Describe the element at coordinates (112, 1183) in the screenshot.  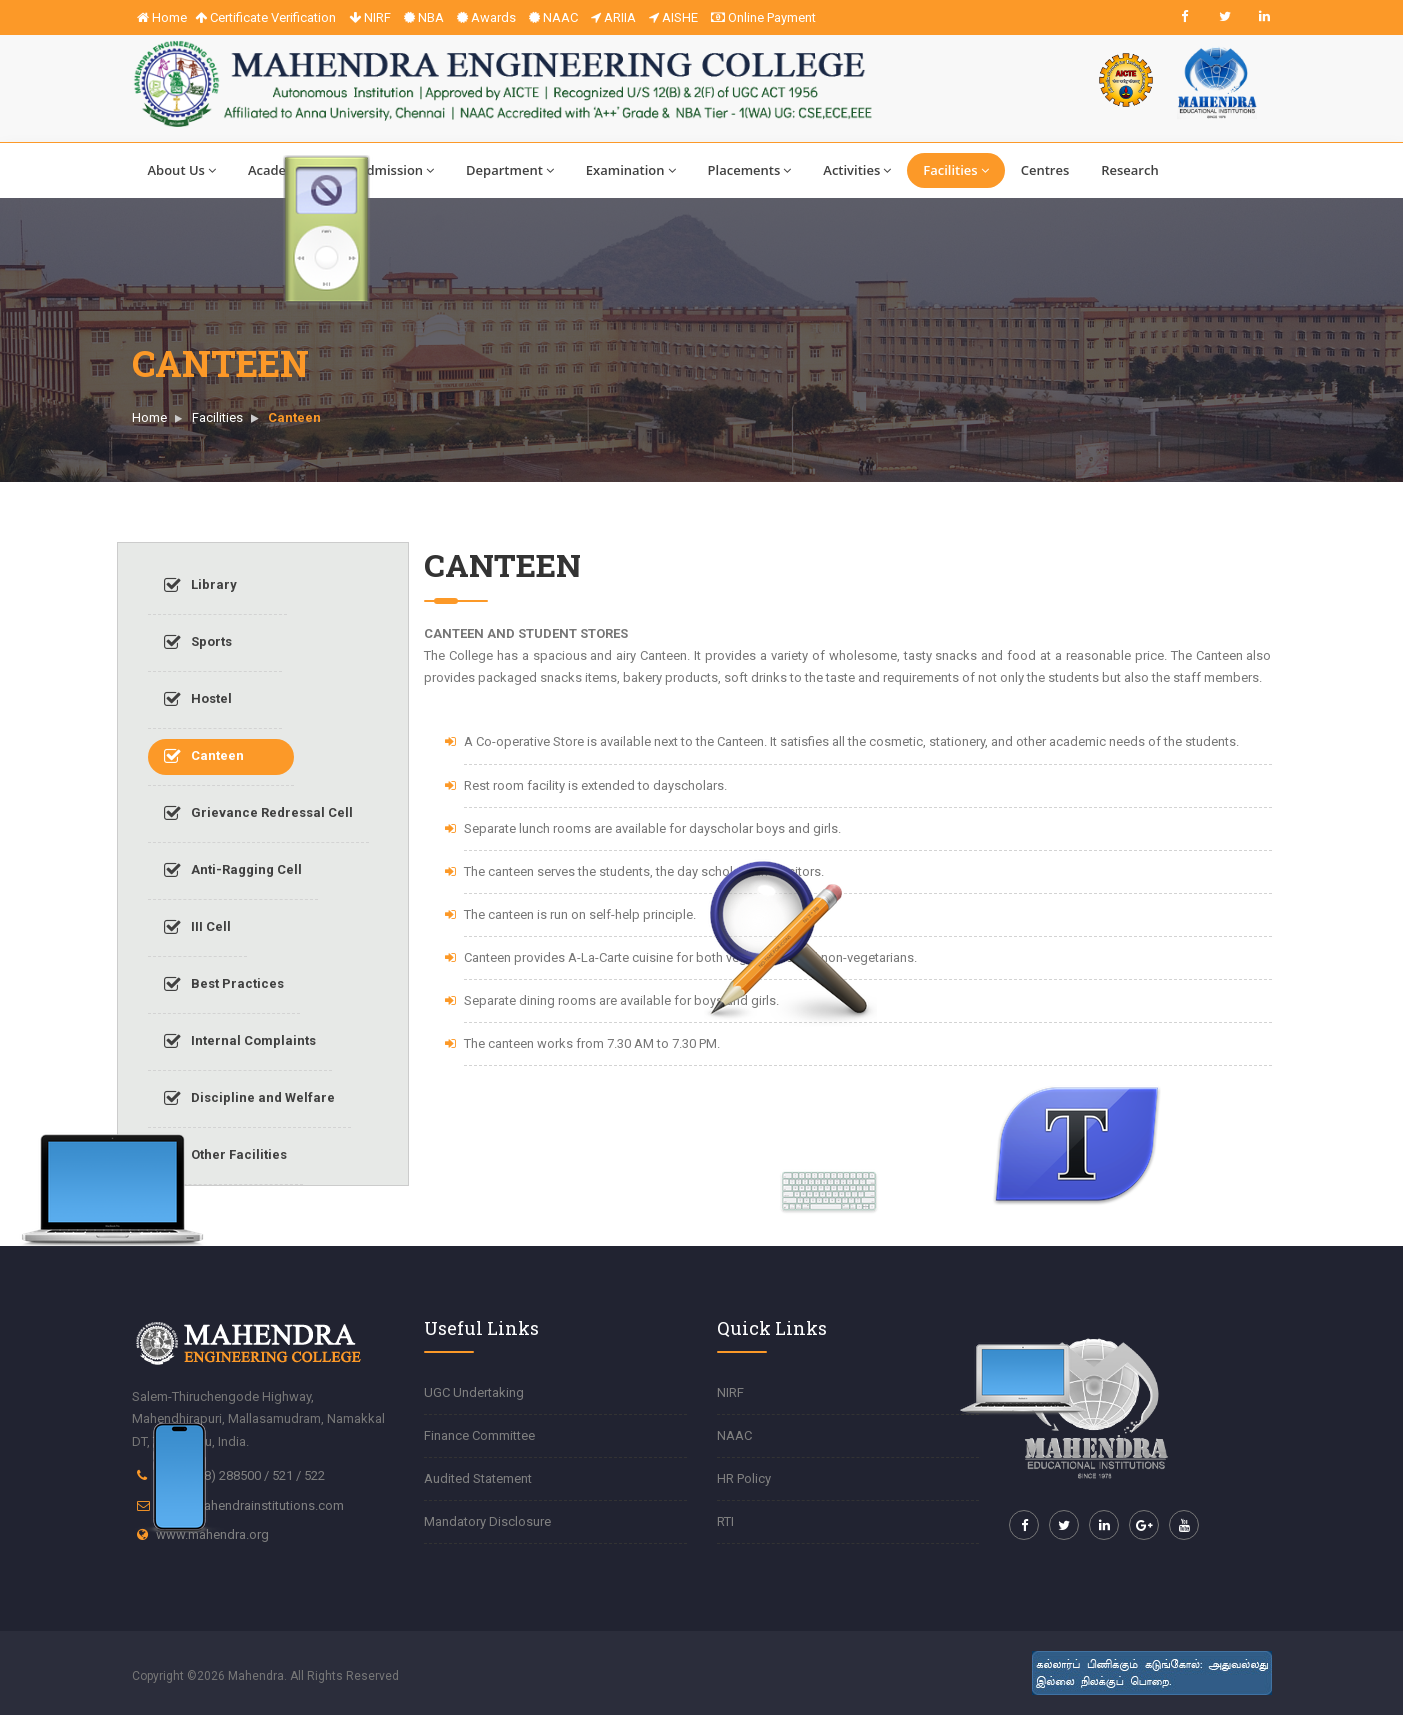
I see `represents this macbook pro device in system settings` at that location.